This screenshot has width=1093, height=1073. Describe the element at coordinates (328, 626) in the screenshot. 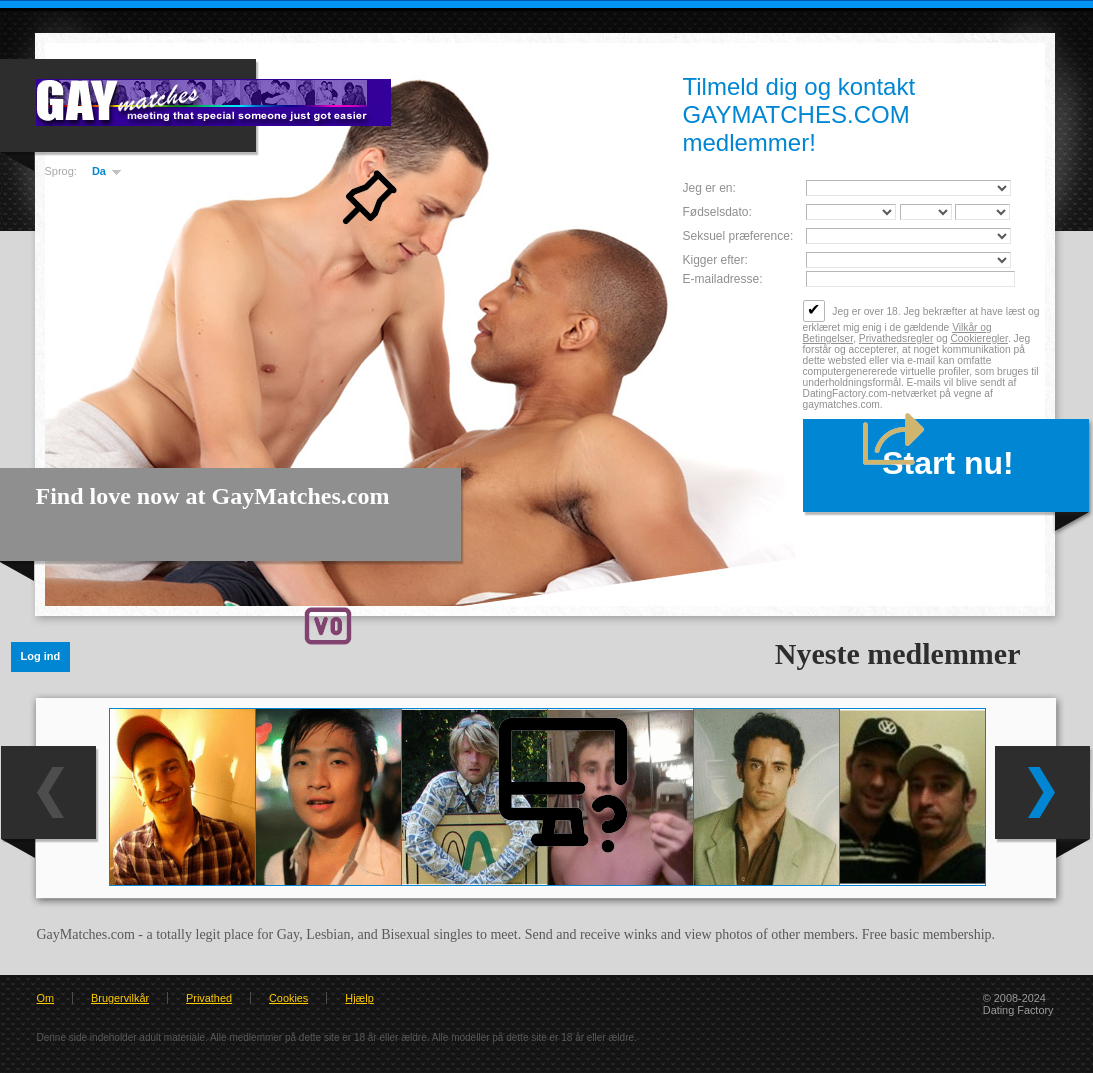

I see `toggle voiceover or voice output settings` at that location.